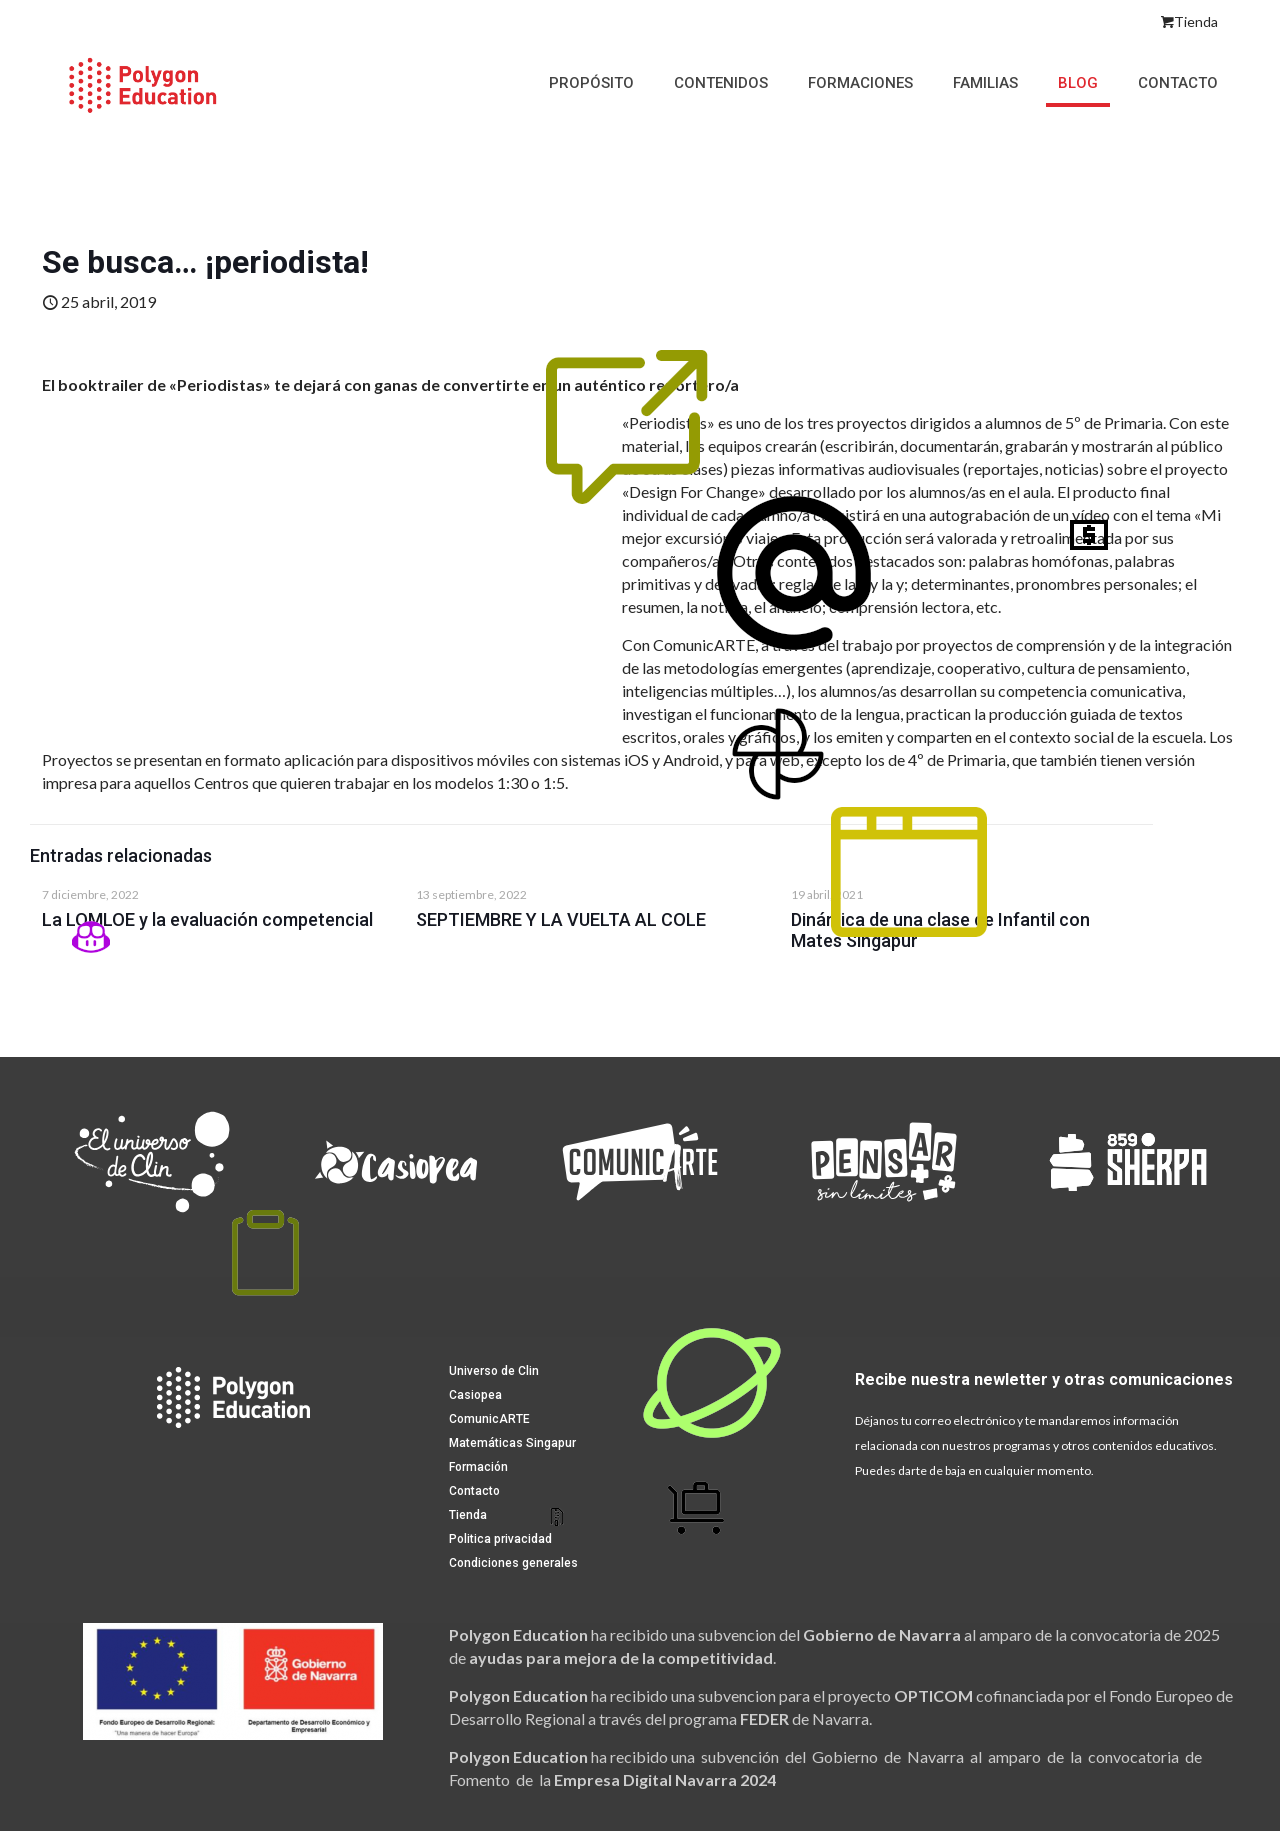 Image resolution: width=1280 pixels, height=1831 pixels. I want to click on find nearby ATMs or cash machines, so click(1089, 535).